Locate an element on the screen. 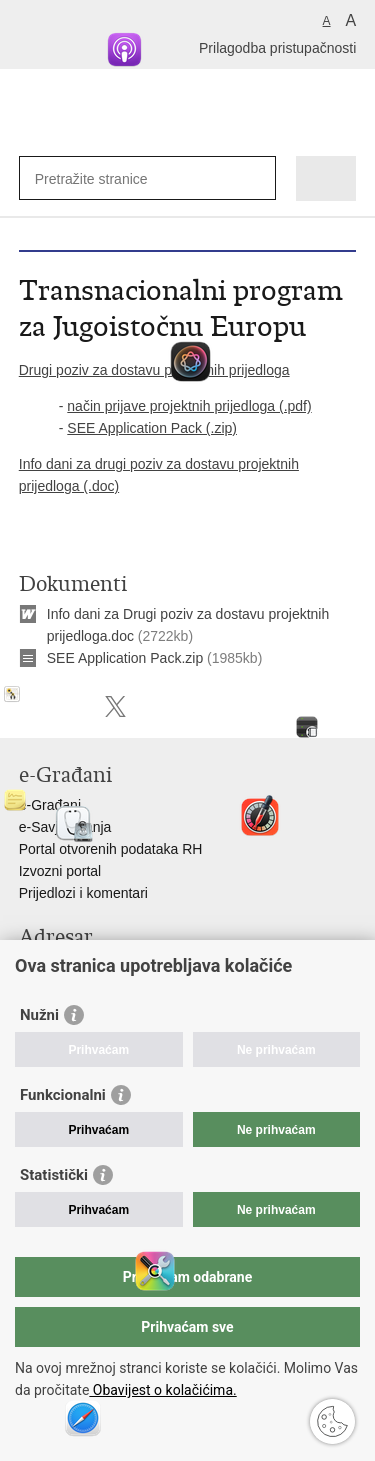 The width and height of the screenshot is (375, 1461). open Disk Utility to manage storage drives is located at coordinates (73, 823).